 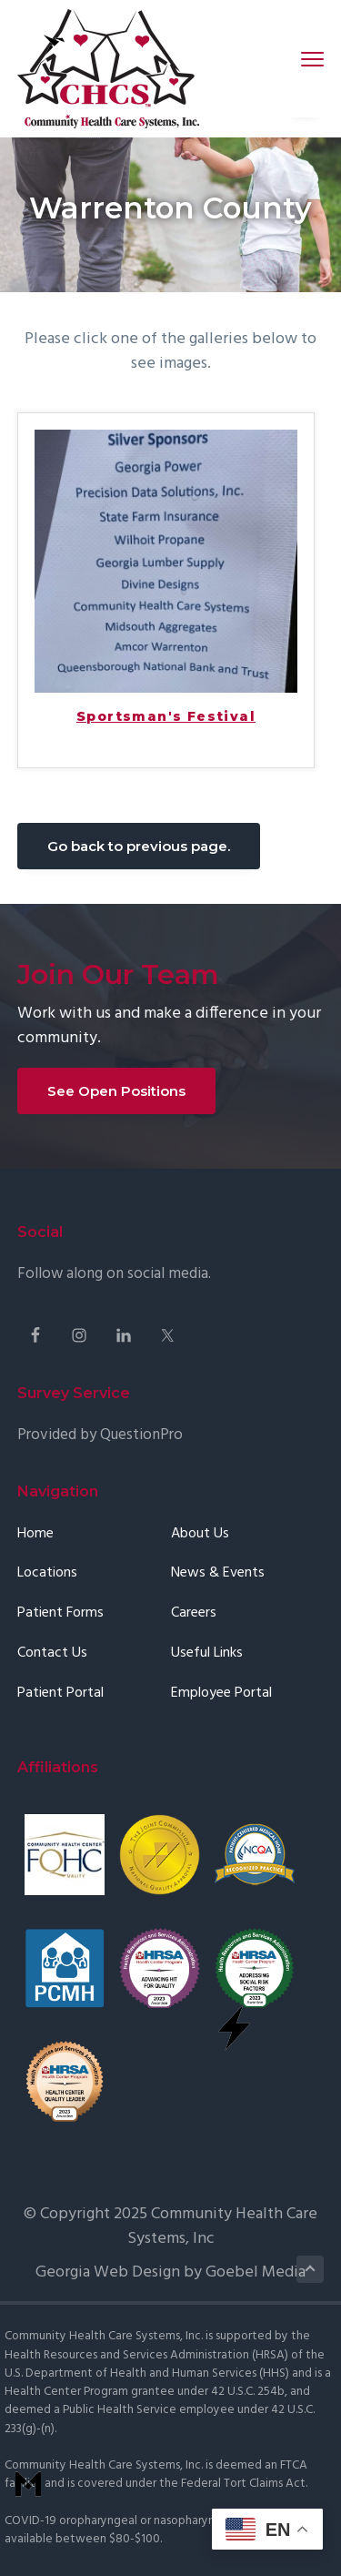 I want to click on open StackBlitz web IDE, so click(x=234, y=2027).